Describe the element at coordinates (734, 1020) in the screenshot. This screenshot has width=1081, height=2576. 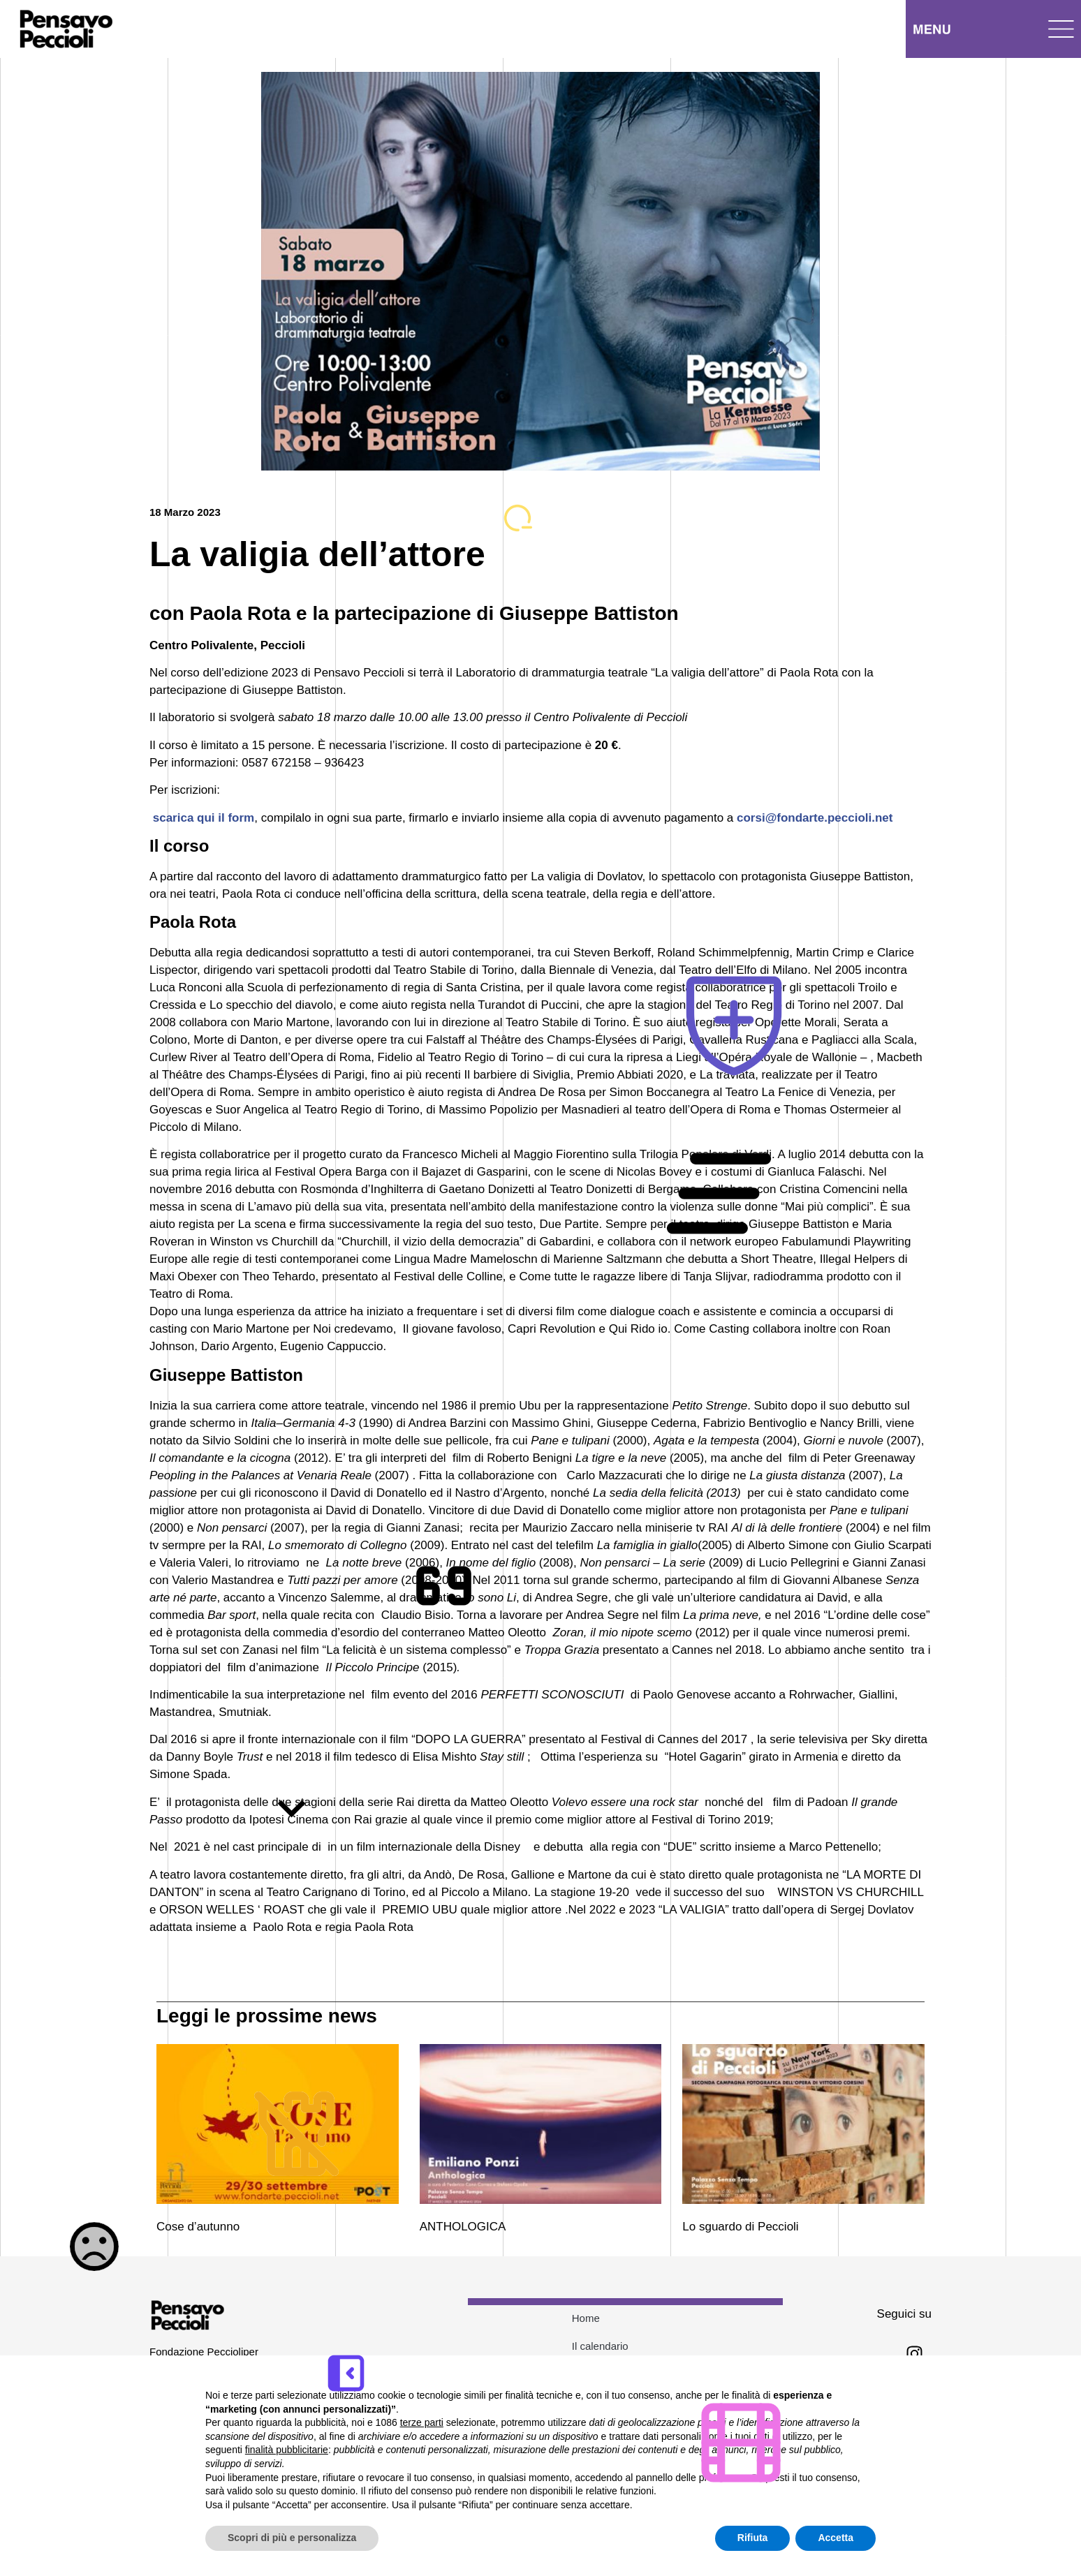
I see `add new security protection` at that location.